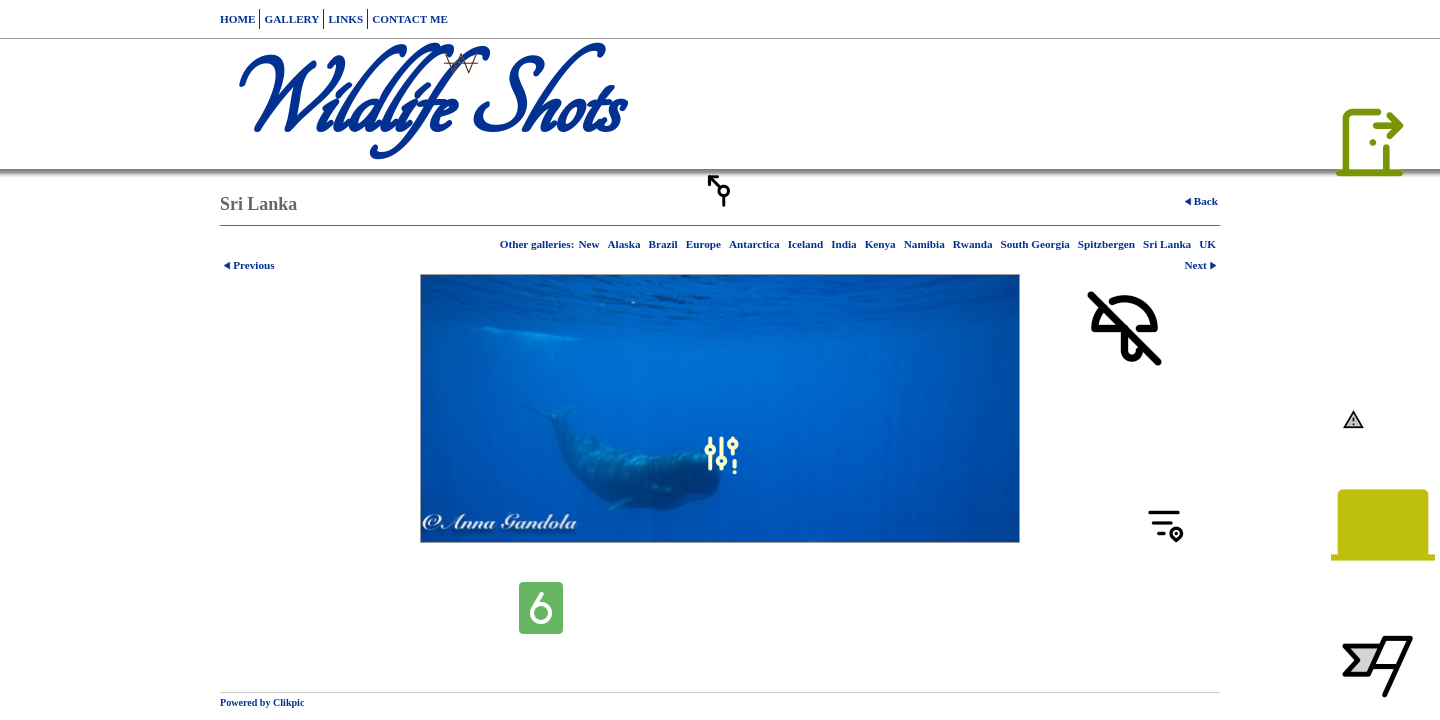 Image resolution: width=1440 pixels, height=720 pixels. Describe the element at coordinates (721, 453) in the screenshot. I see `settings require attention or action` at that location.